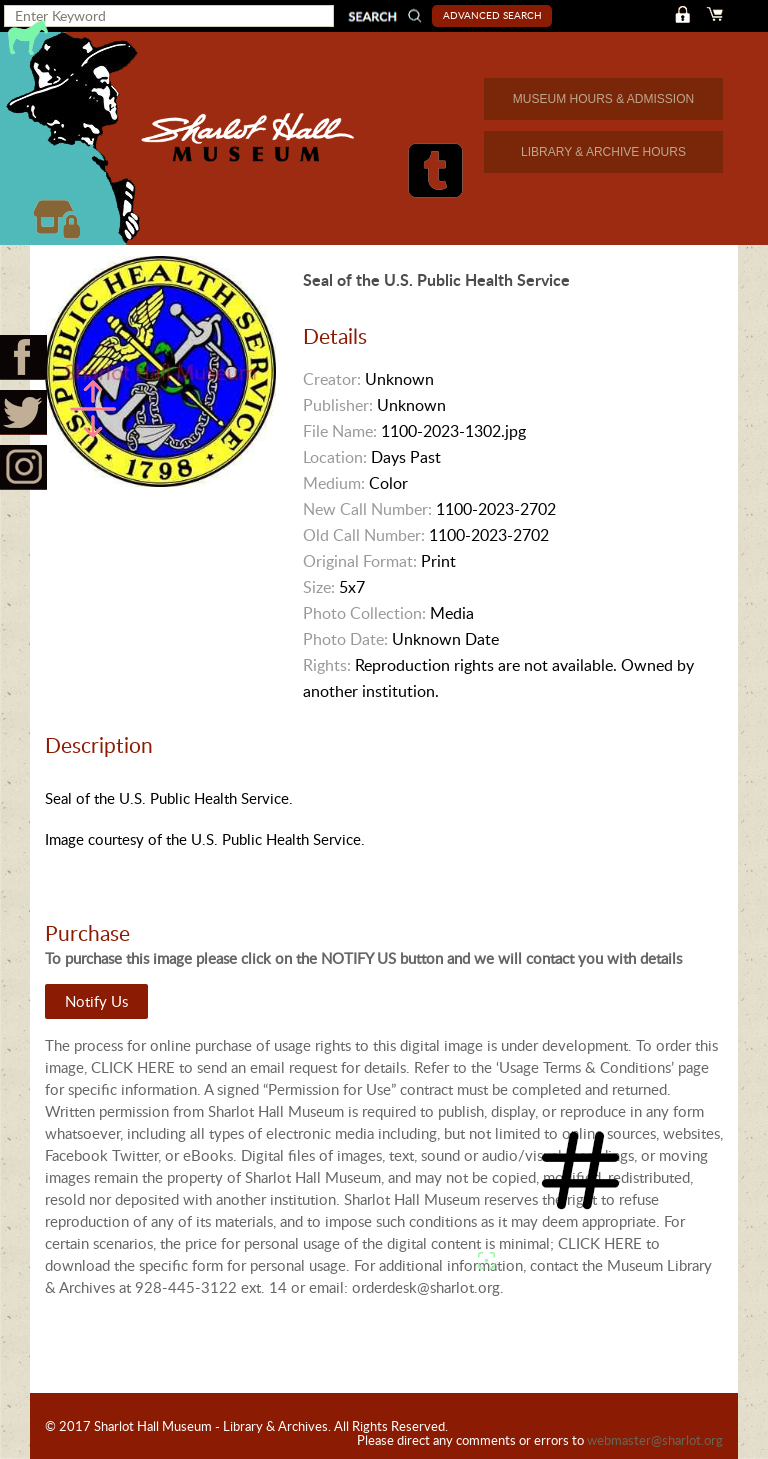 This screenshot has height=1459, width=768. Describe the element at coordinates (28, 37) in the screenshot. I see `visit Sticker Mule website or app` at that location.